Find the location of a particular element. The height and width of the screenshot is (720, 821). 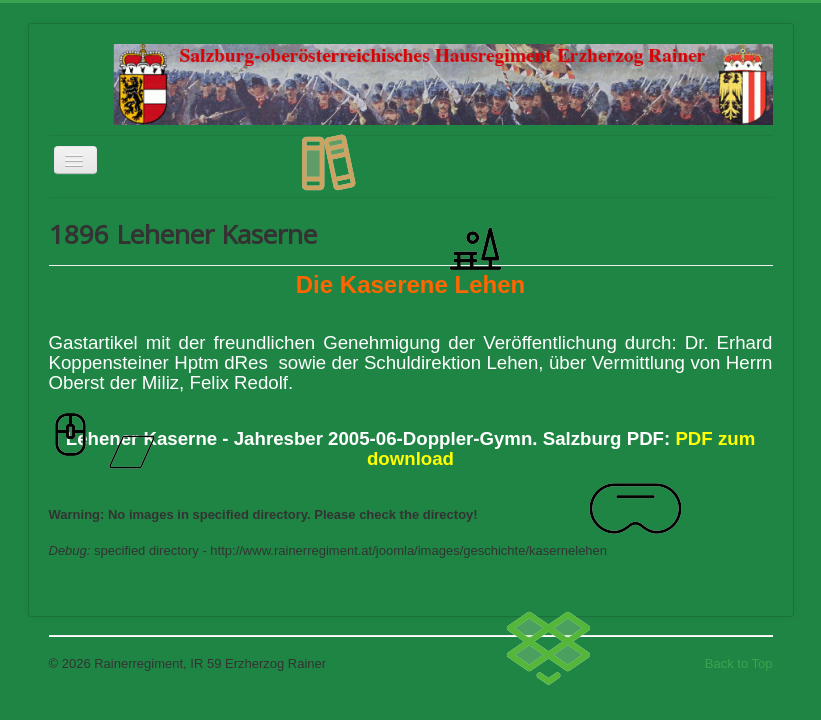

indicates middle mouse button click action is located at coordinates (70, 434).